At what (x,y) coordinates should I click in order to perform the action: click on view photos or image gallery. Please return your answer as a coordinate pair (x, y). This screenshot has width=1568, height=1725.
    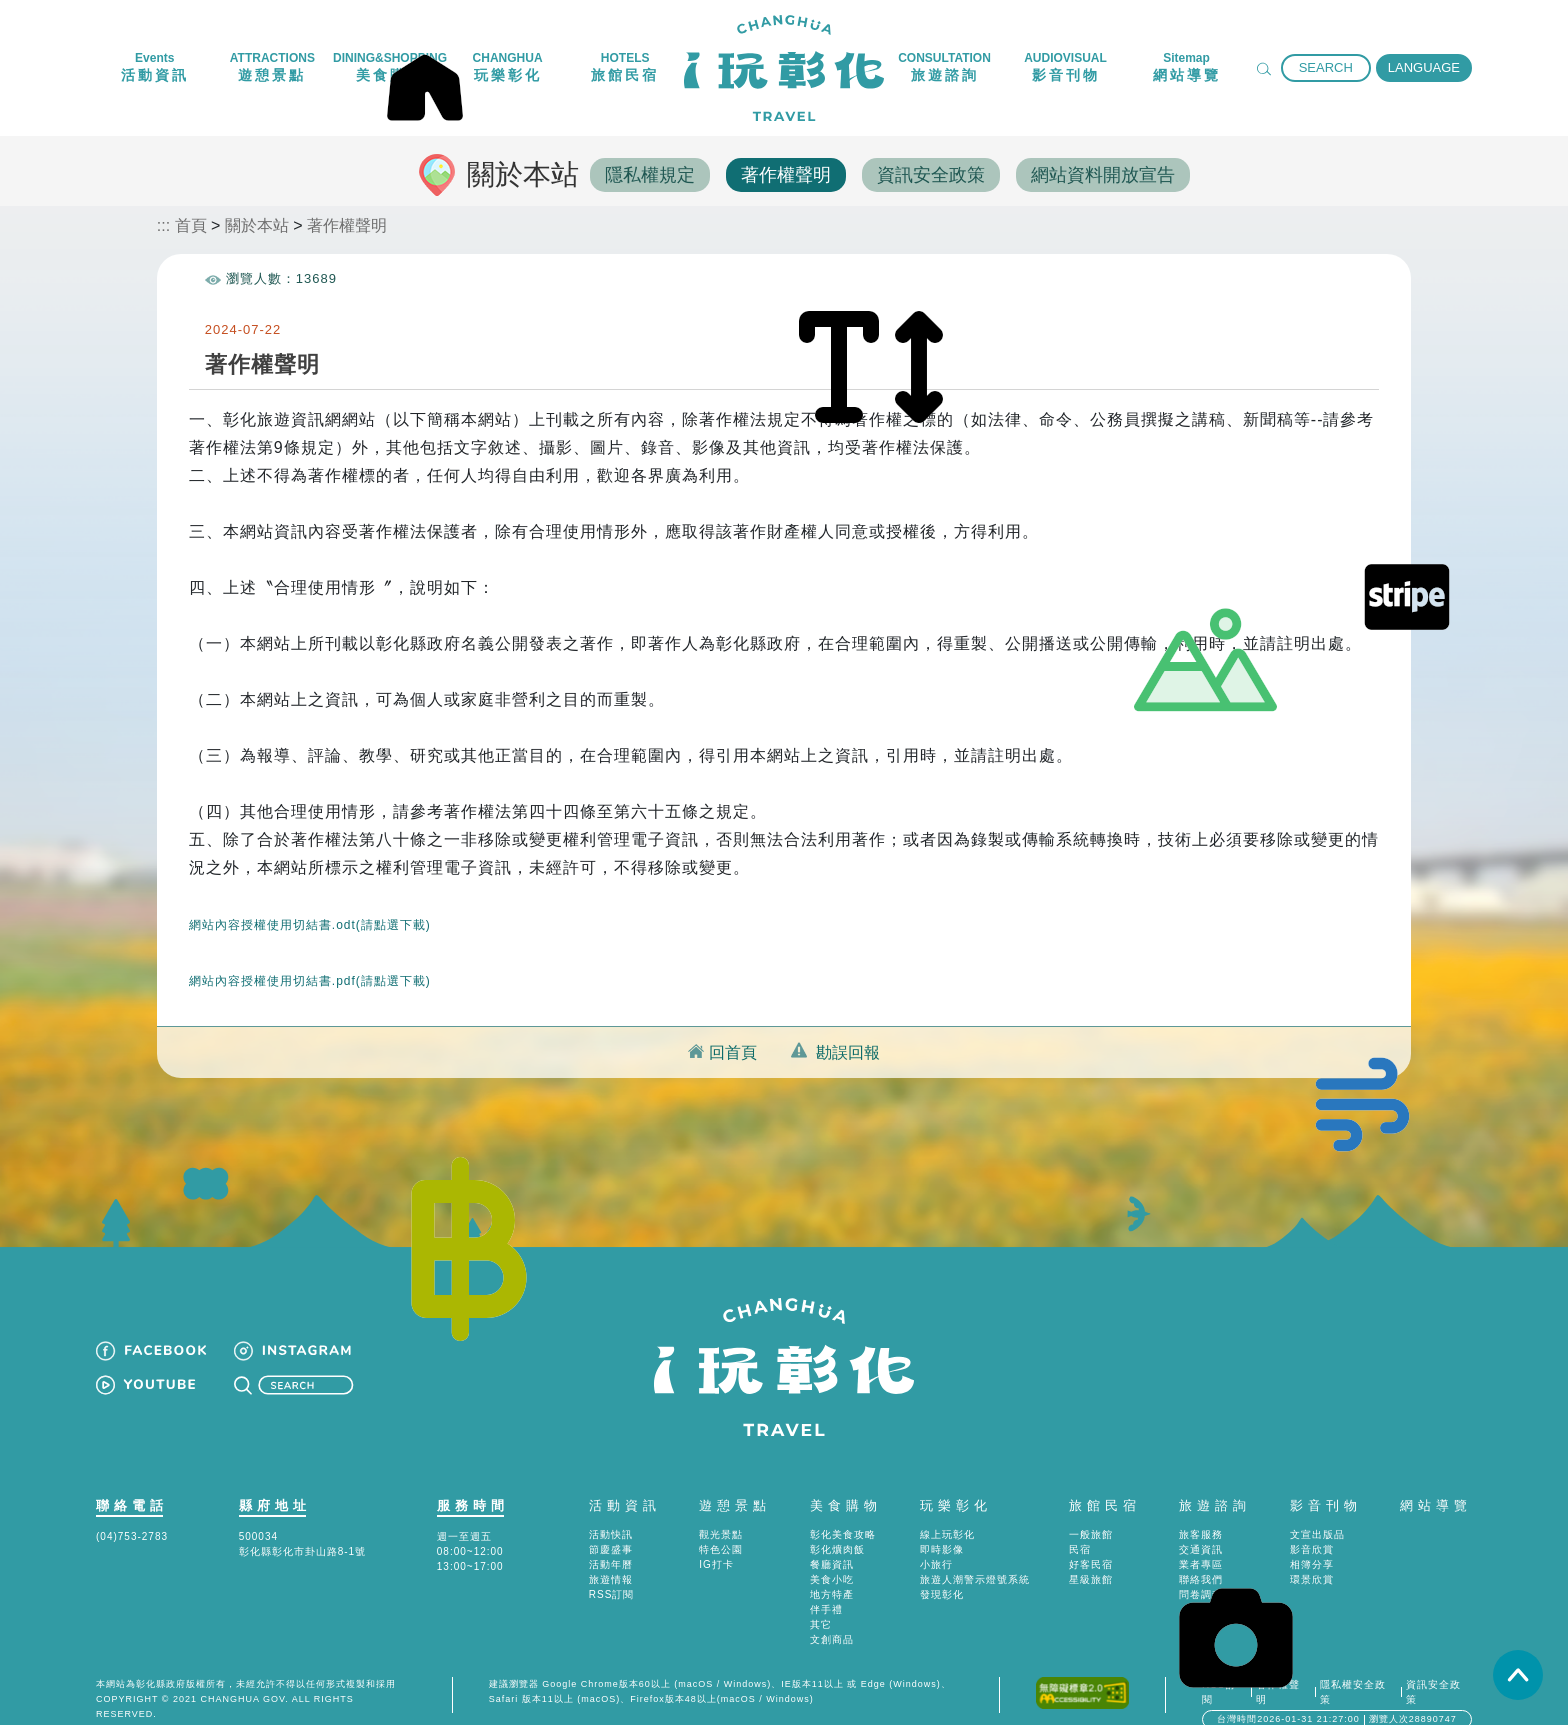
    Looking at the image, I should click on (1205, 666).